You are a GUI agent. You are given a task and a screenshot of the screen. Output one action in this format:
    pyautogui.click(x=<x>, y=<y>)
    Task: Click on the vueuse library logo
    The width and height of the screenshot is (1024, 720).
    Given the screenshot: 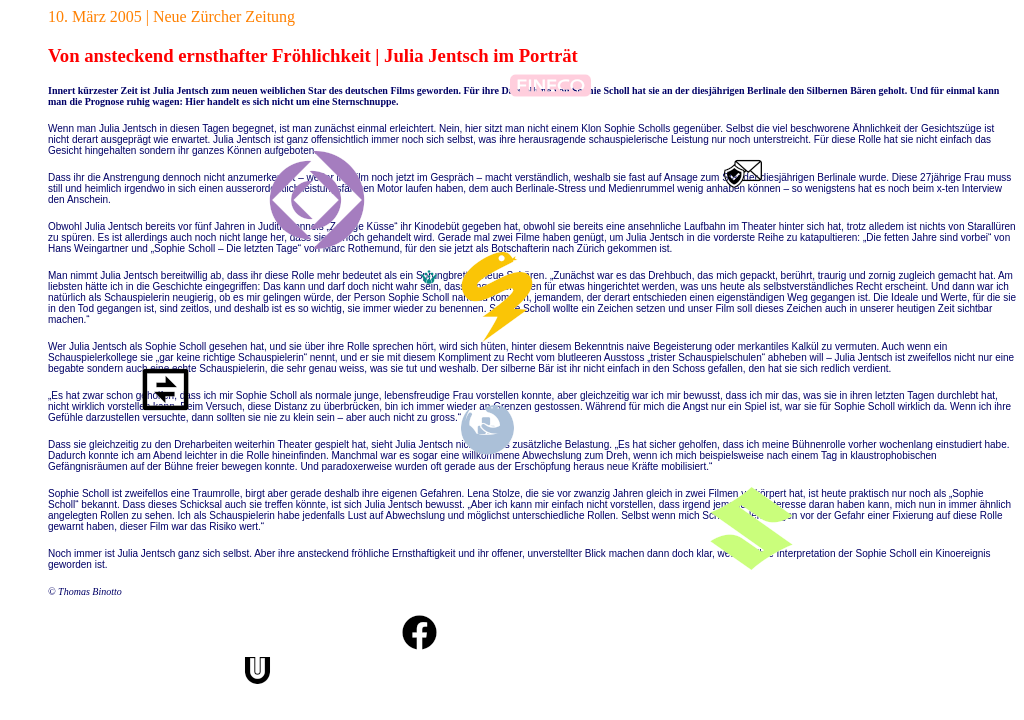 What is the action you would take?
    pyautogui.click(x=257, y=670)
    